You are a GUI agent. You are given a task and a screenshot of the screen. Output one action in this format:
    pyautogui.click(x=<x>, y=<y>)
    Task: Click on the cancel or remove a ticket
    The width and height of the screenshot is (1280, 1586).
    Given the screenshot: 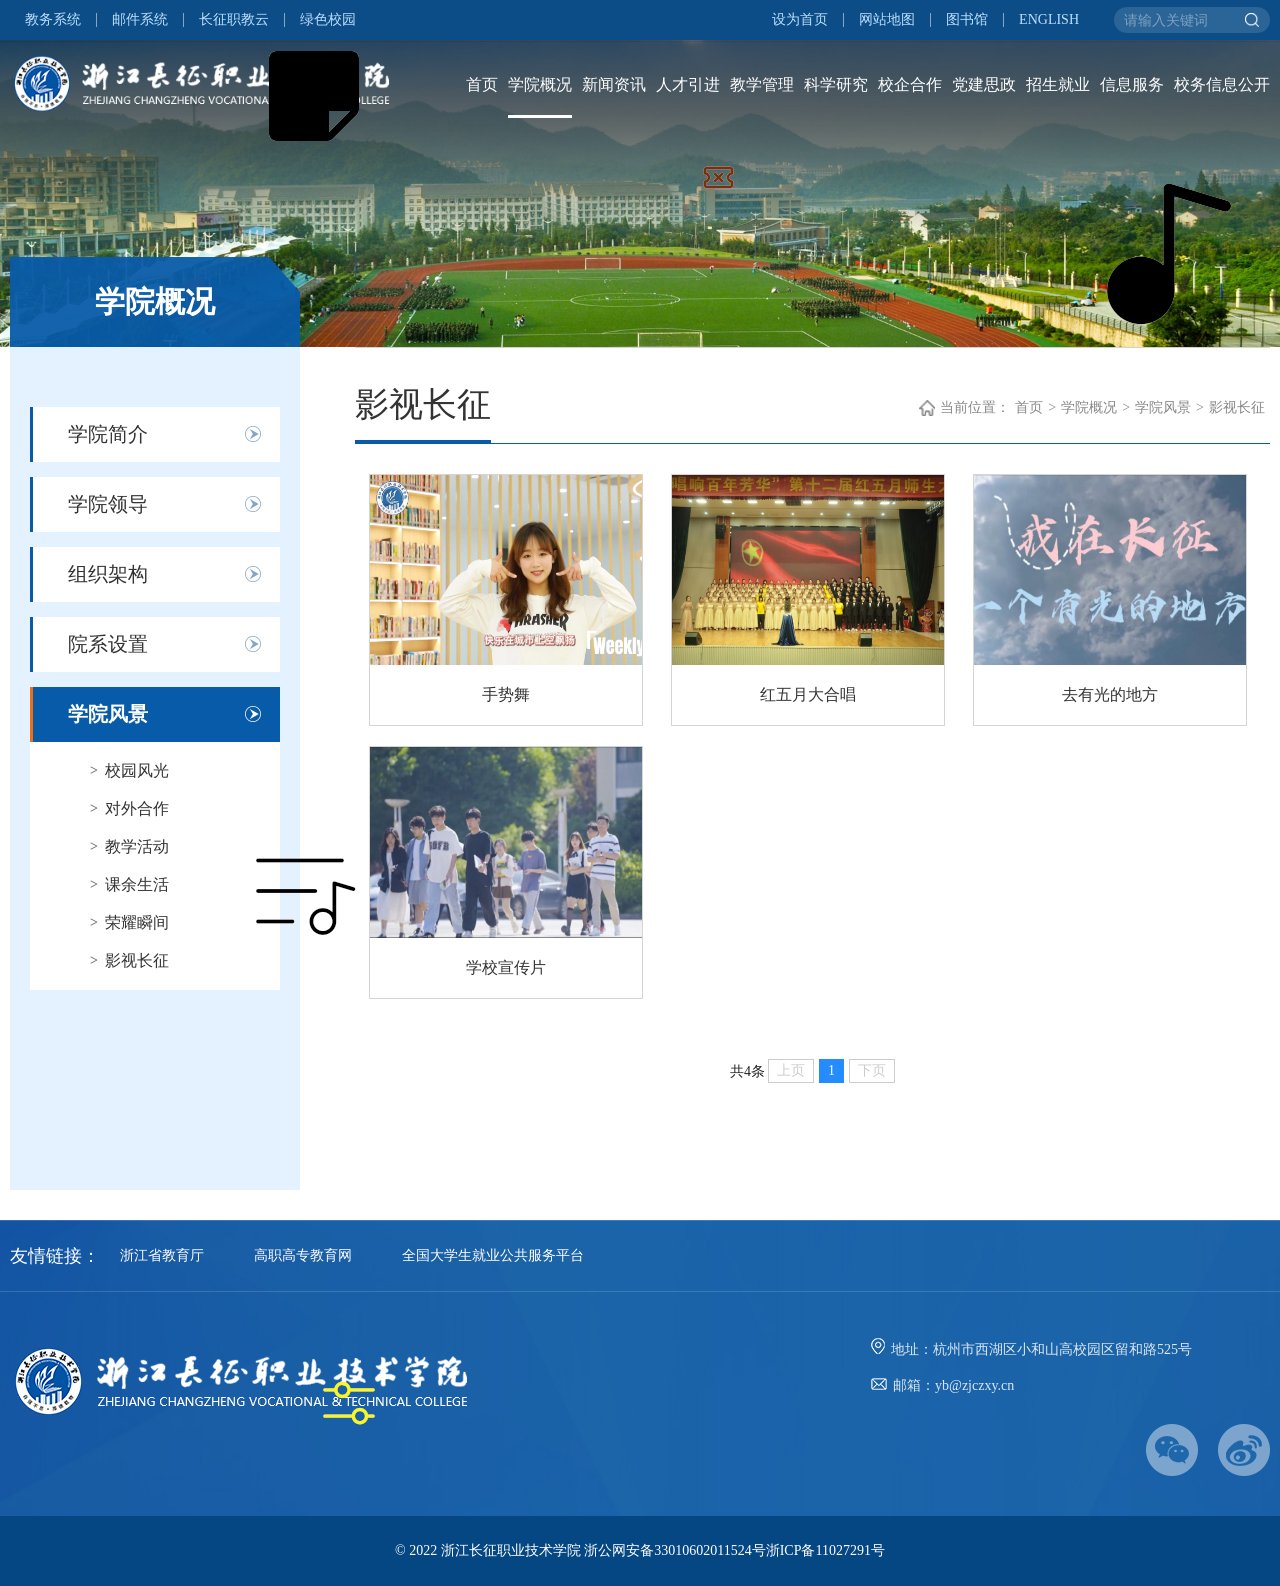 What is the action you would take?
    pyautogui.click(x=718, y=177)
    